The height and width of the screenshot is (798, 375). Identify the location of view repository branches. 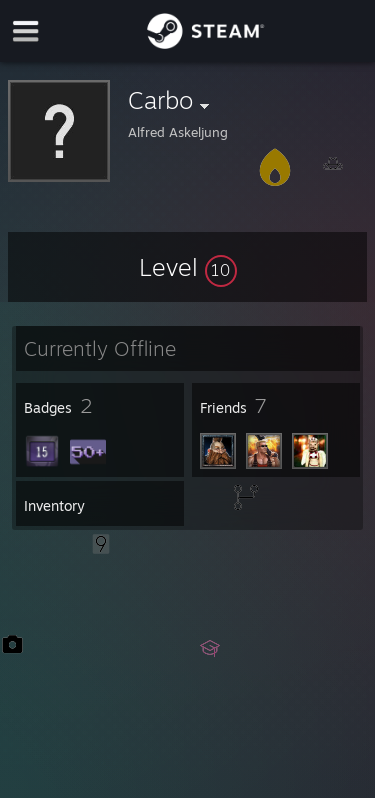
(244, 497).